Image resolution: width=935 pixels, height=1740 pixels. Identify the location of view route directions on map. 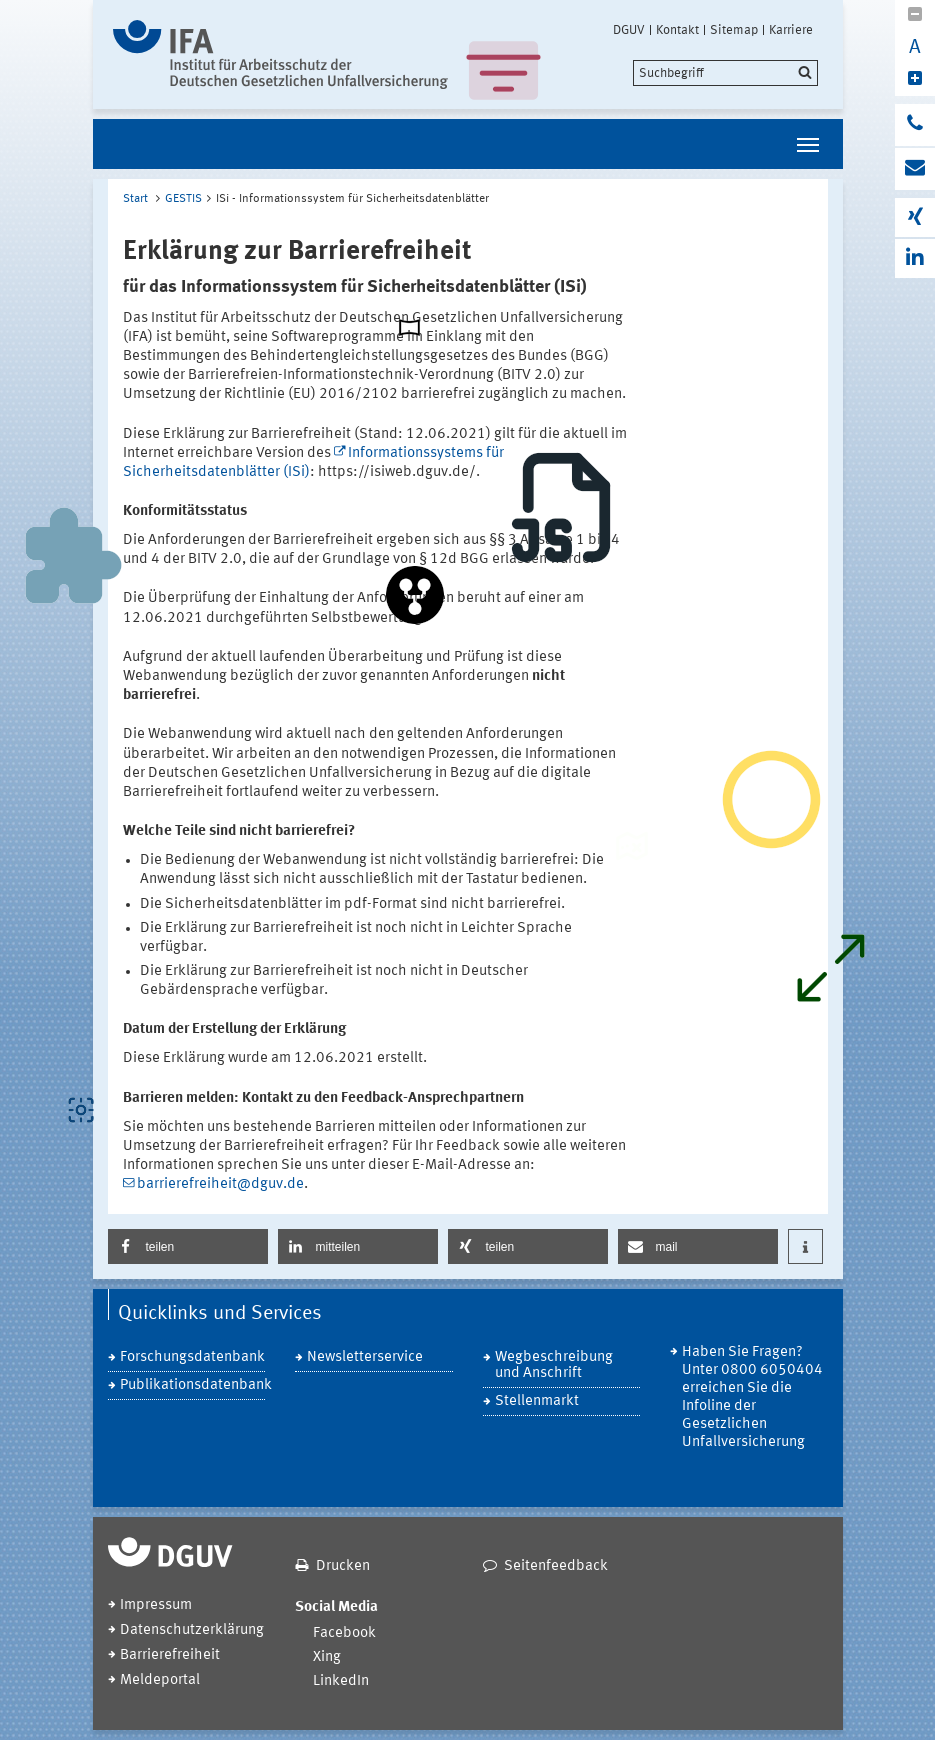
(632, 846).